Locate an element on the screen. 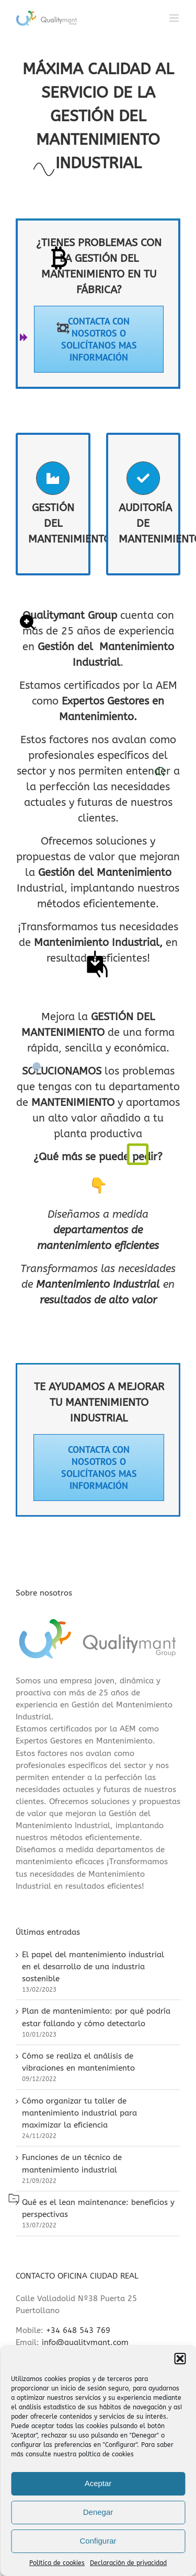 Image resolution: width=196 pixels, height=2576 pixels. adjust audio or sound wave settings is located at coordinates (44, 169).